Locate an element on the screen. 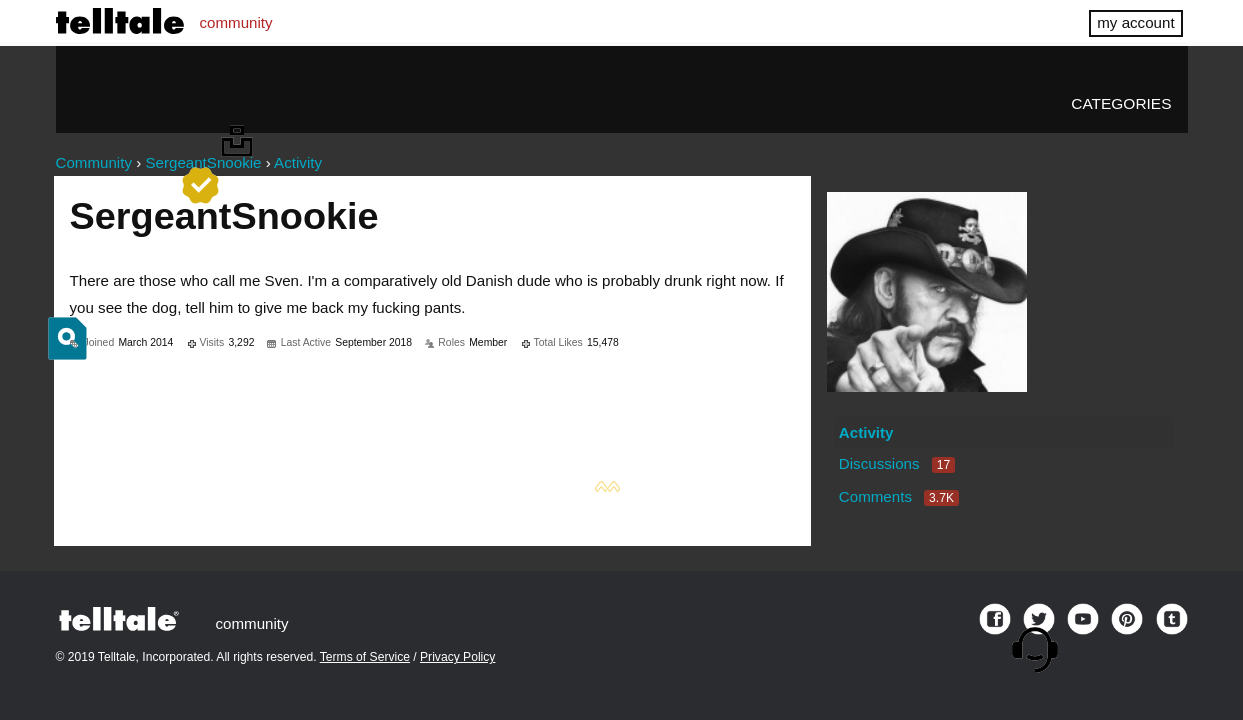  unsplash logo - access free stock photos is located at coordinates (237, 141).